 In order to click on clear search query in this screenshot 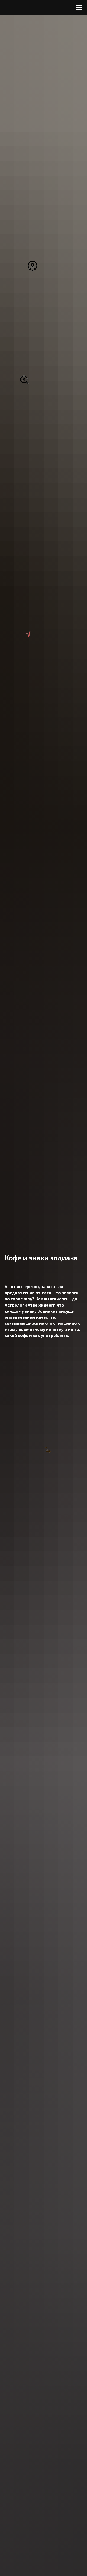, I will do `click(24, 380)`.